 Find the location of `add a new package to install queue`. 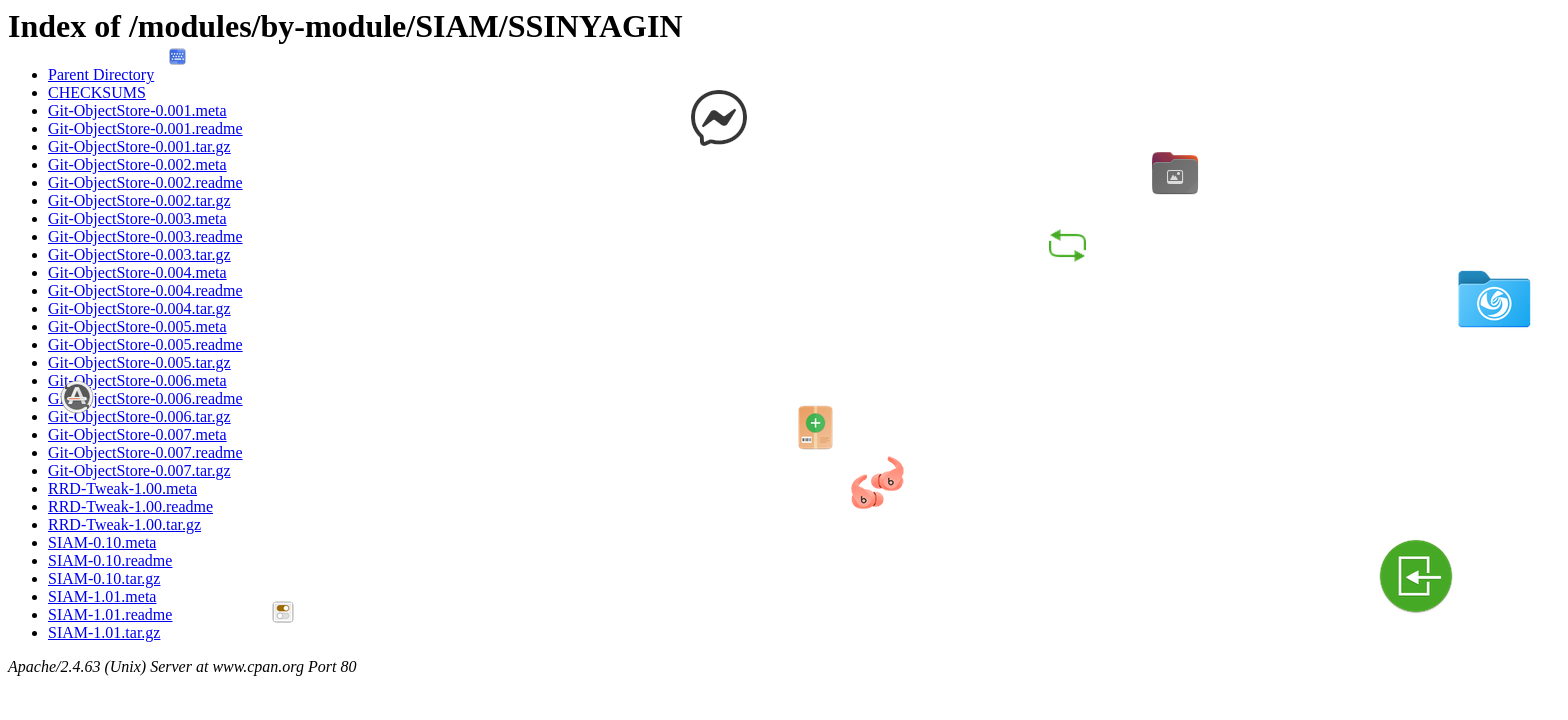

add a new package to install queue is located at coordinates (815, 427).